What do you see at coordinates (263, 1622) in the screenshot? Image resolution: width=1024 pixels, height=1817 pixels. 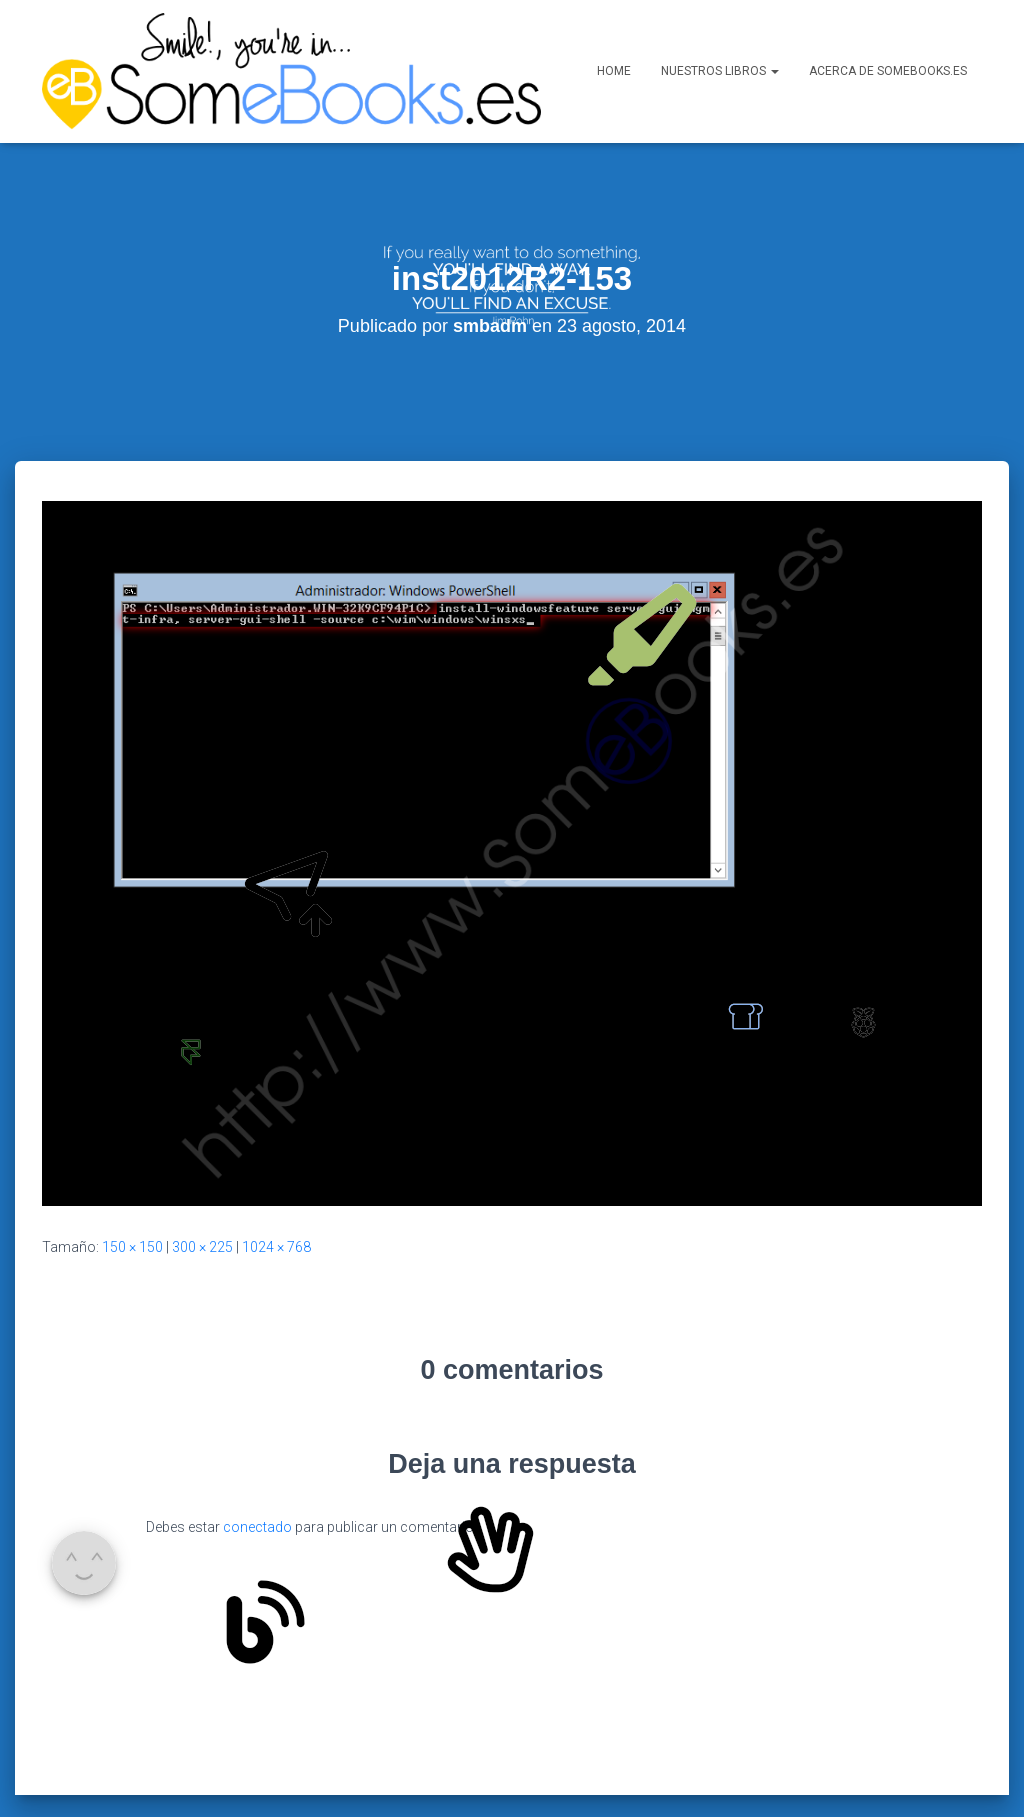 I see `access blog or publishing platform` at bounding box center [263, 1622].